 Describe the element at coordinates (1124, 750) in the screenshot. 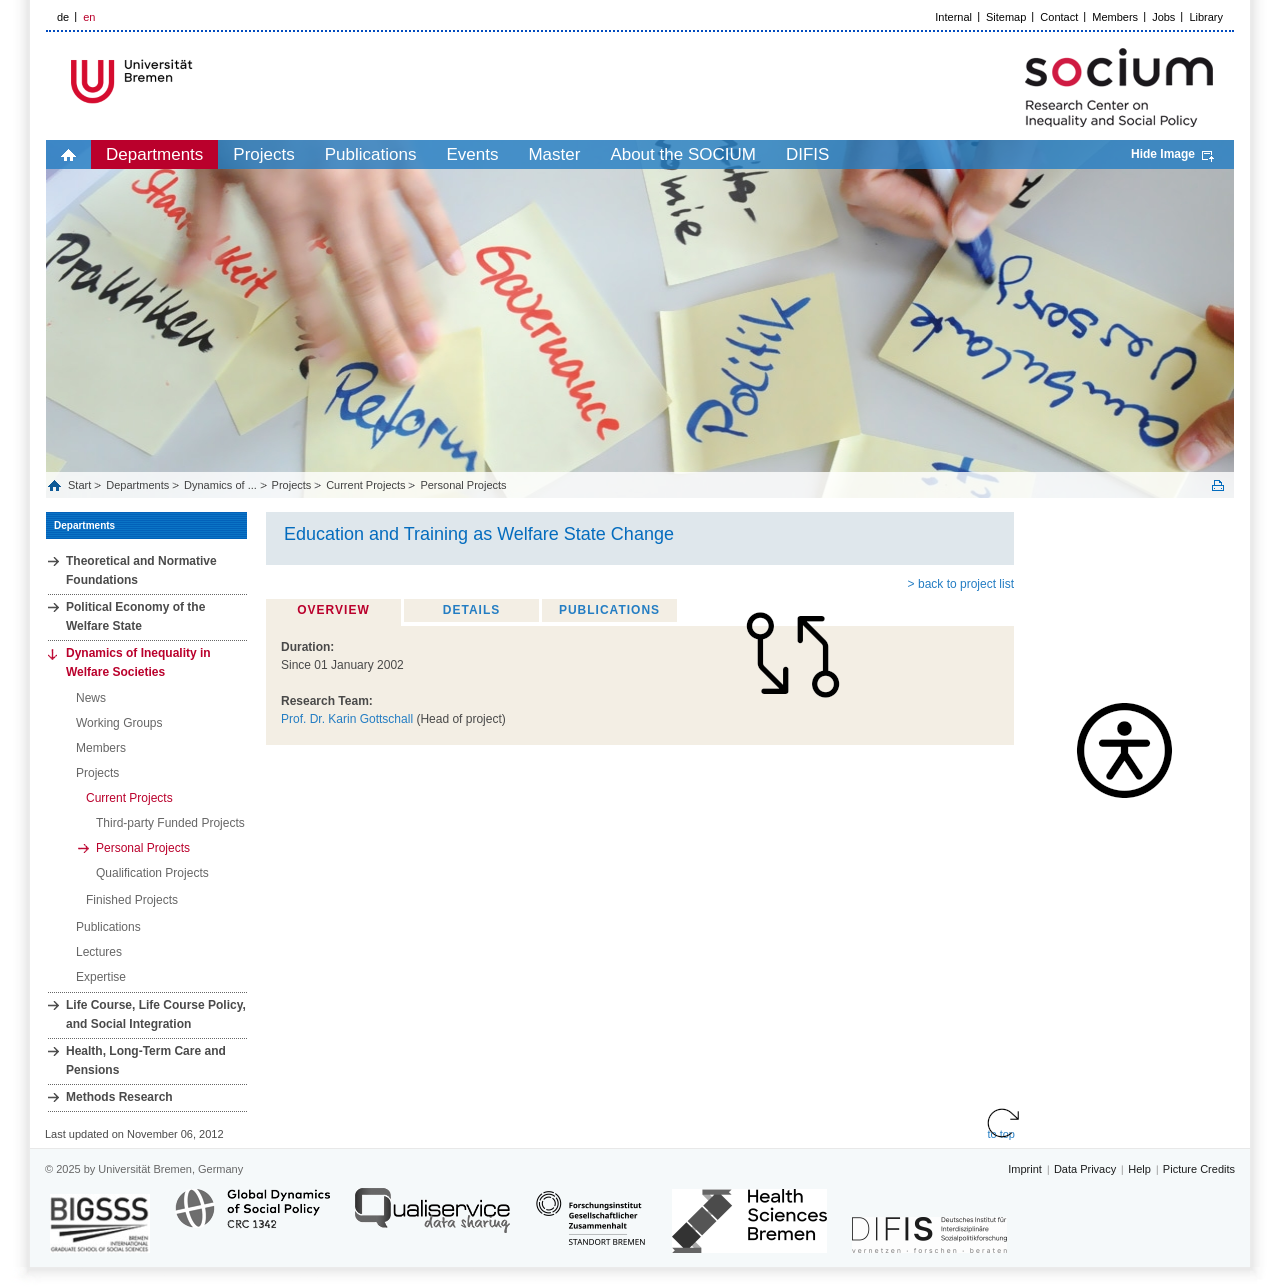

I see `view user profile` at that location.